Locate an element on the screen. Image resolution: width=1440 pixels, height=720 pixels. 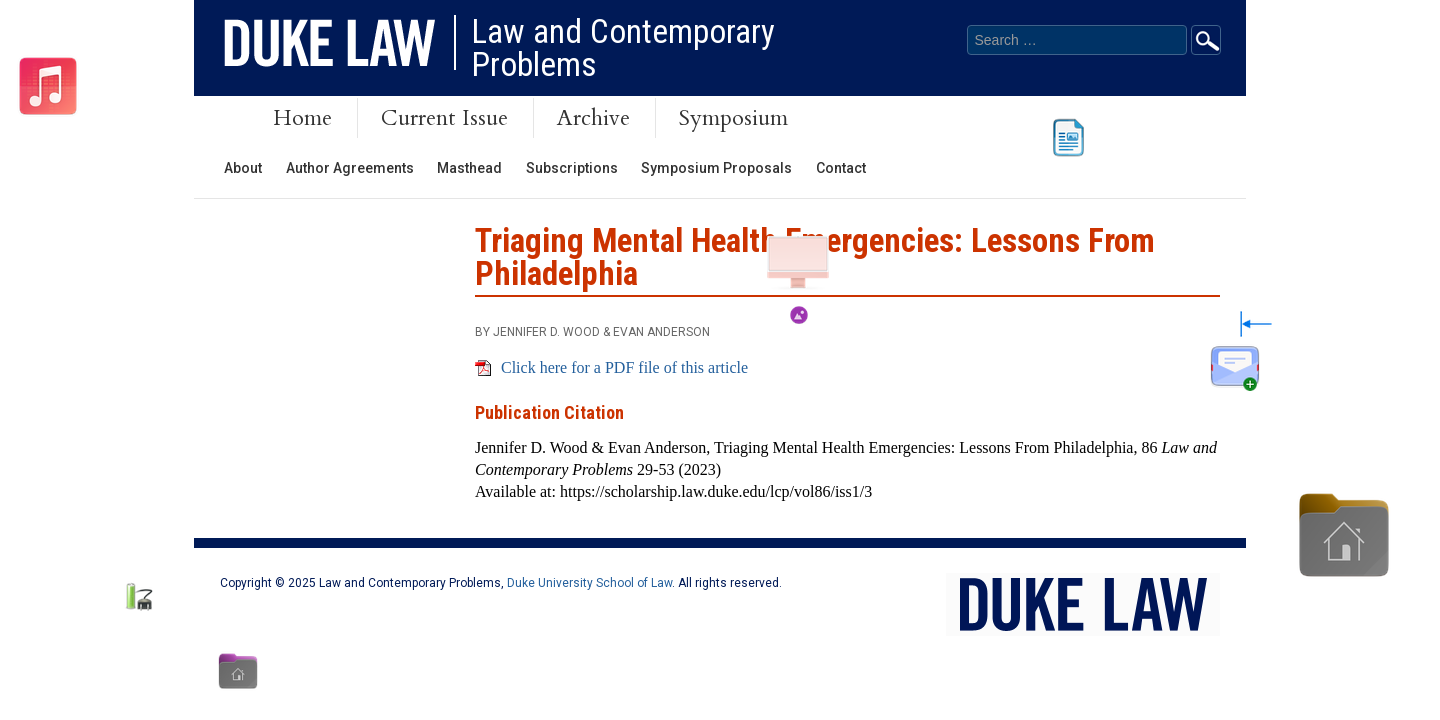
open the music player app is located at coordinates (48, 86).